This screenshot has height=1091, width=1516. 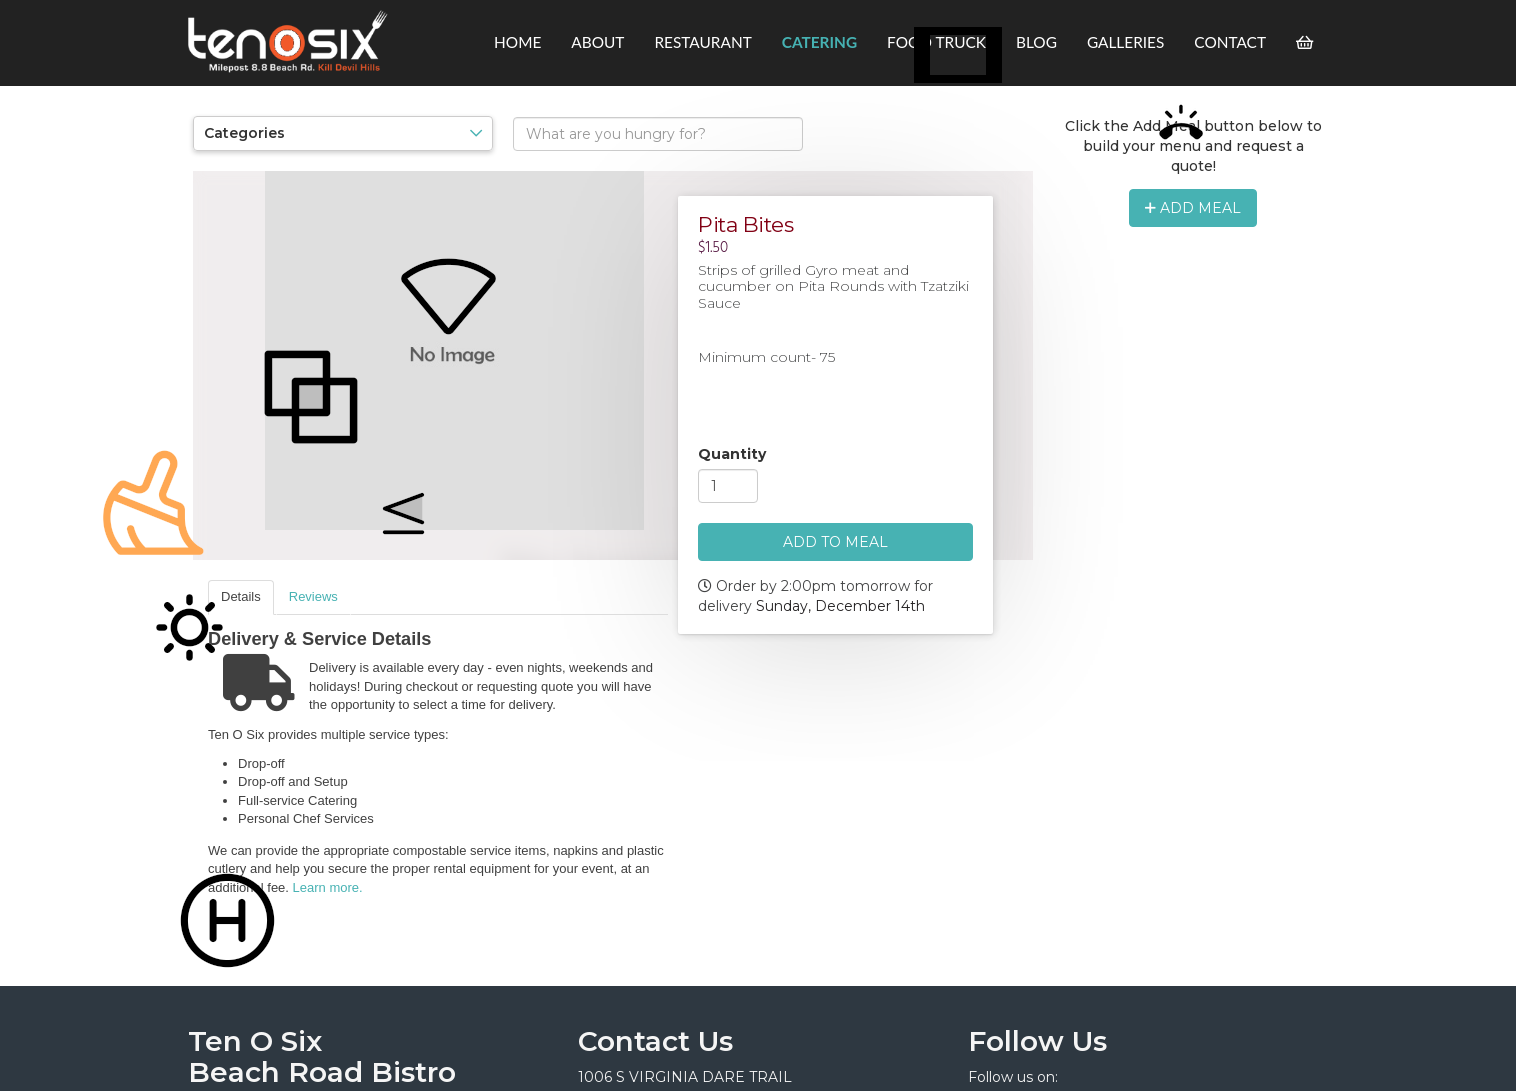 I want to click on no wifi signal available, so click(x=448, y=296).